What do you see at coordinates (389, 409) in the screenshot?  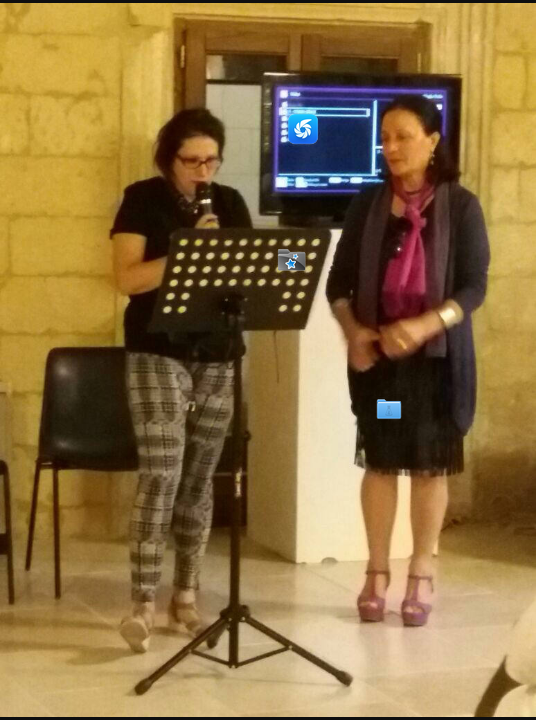 I see `open the Antidote application folder` at bounding box center [389, 409].